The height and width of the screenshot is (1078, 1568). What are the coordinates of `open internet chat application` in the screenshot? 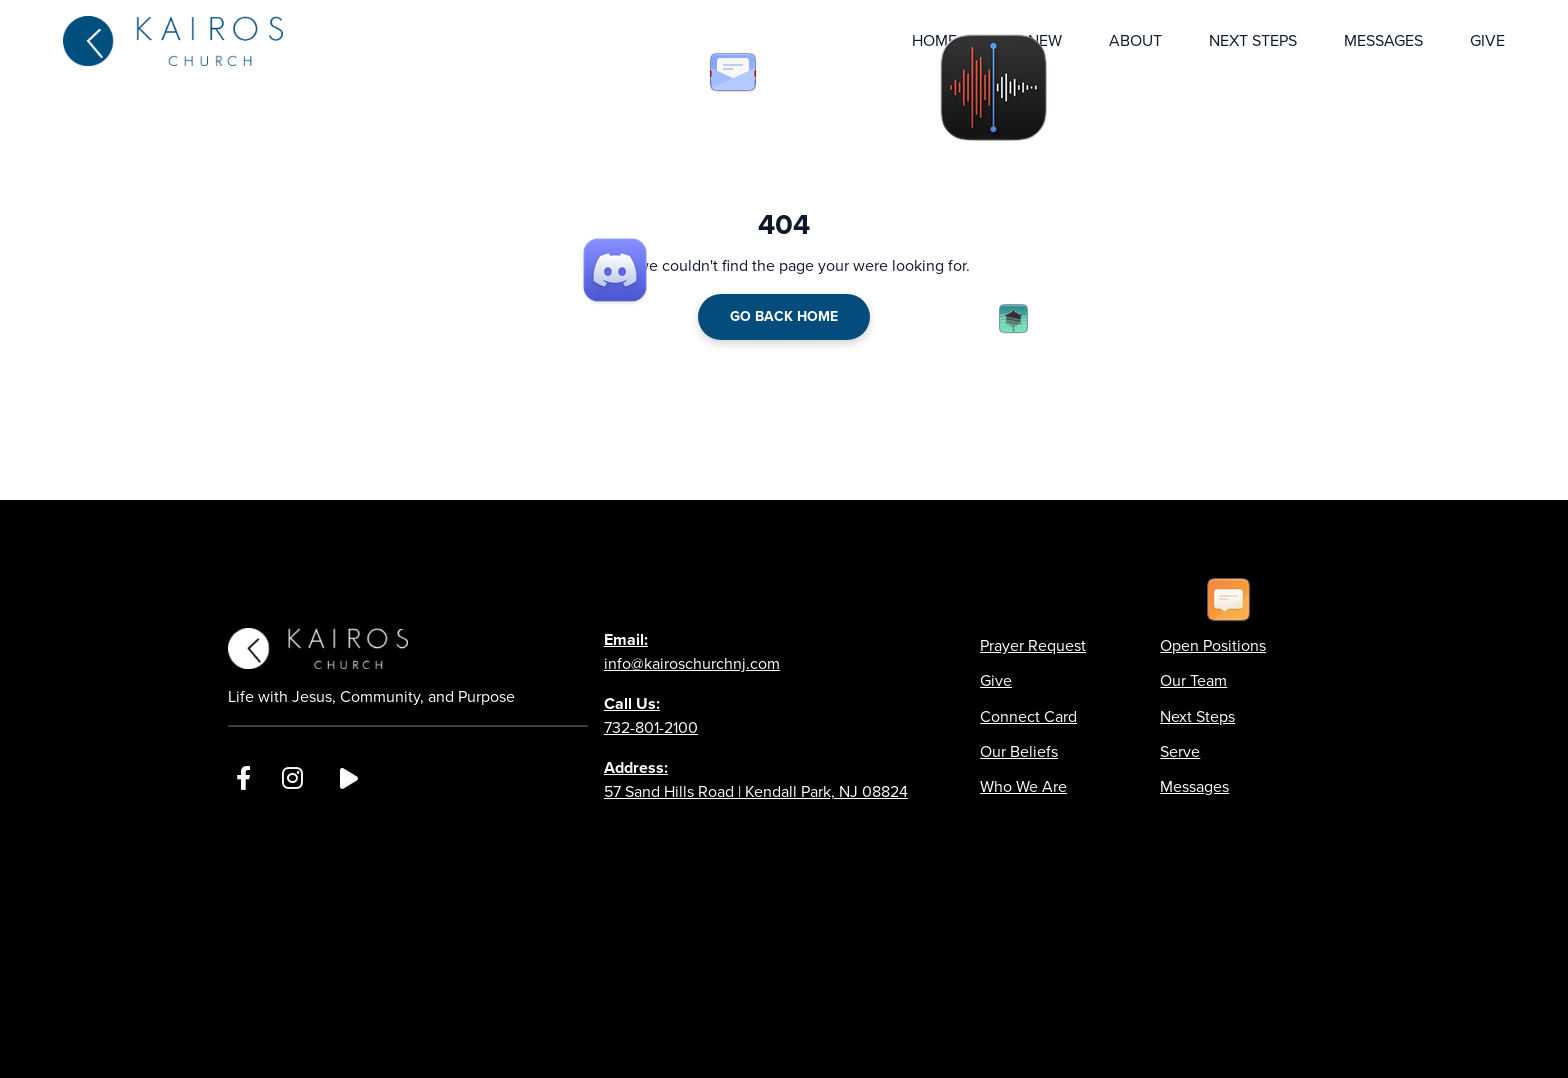 It's located at (1228, 599).